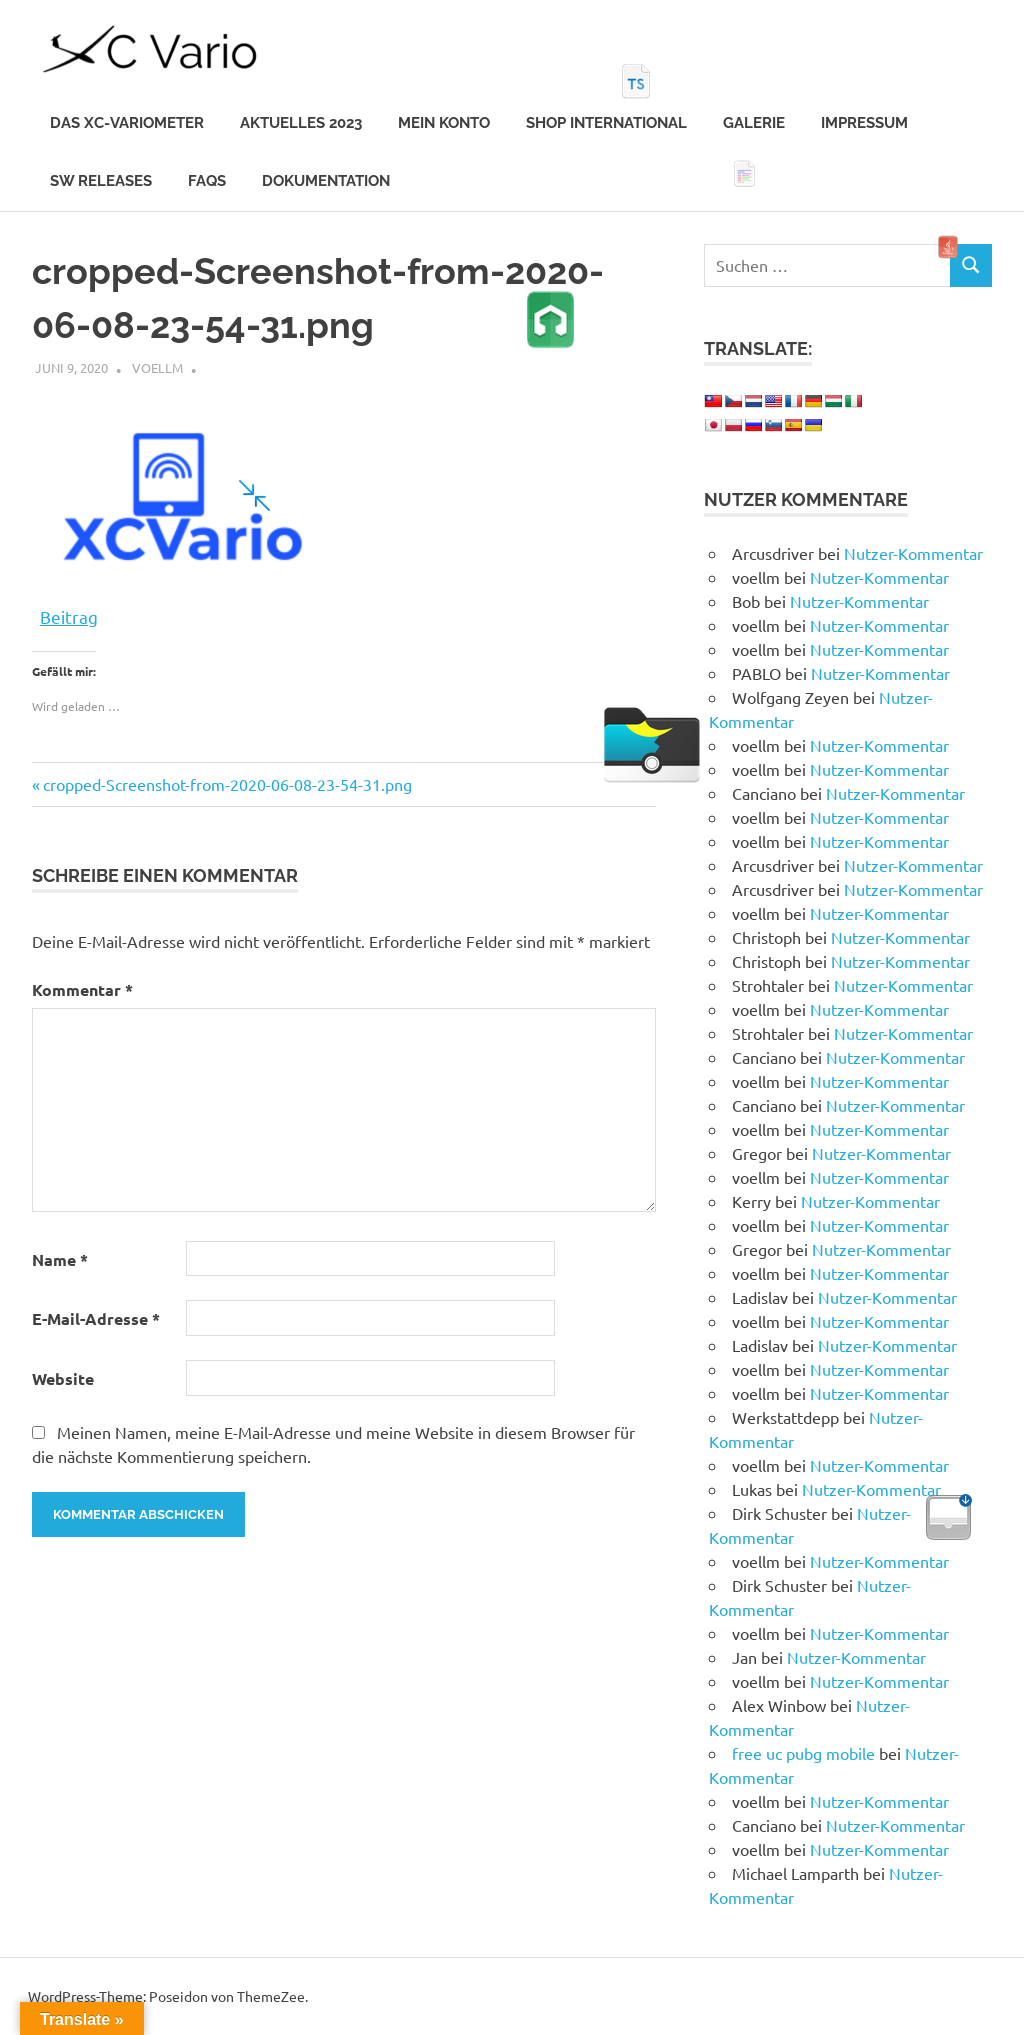 This screenshot has width=1024, height=2035. I want to click on open pokémon moon ball collection folder, so click(651, 747).